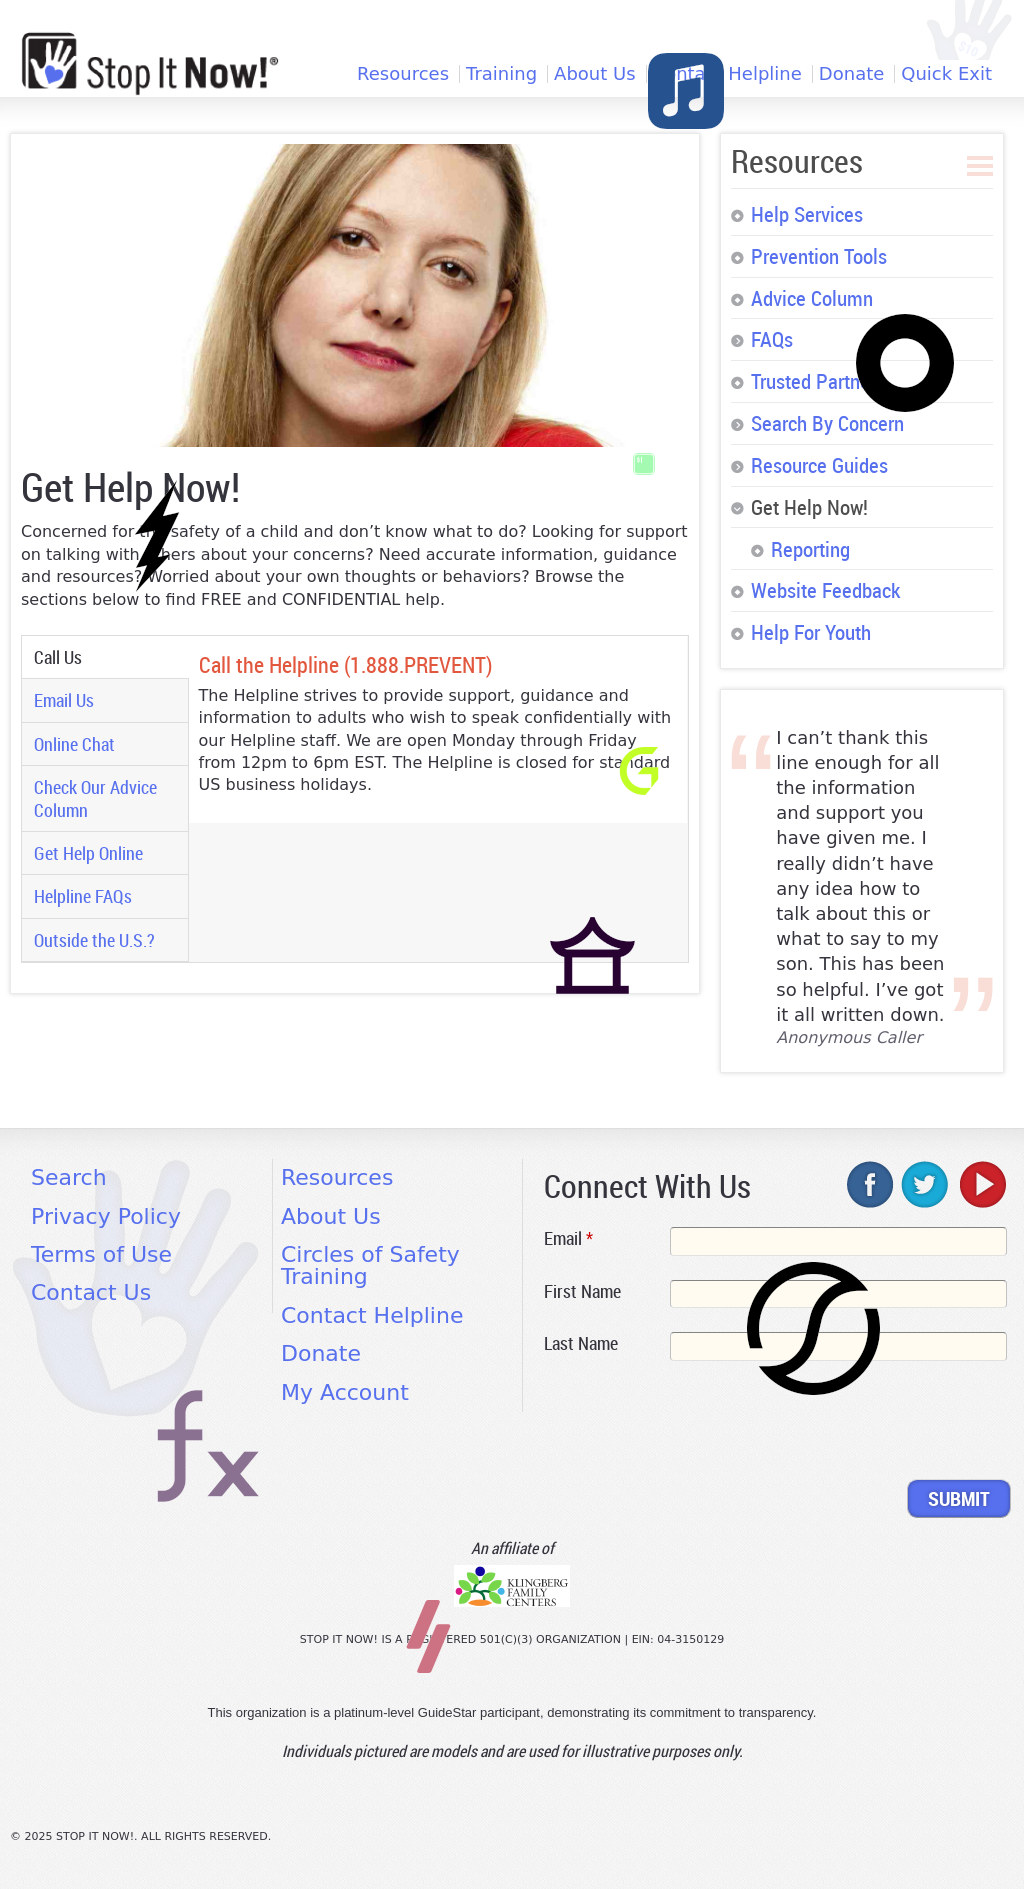 The height and width of the screenshot is (1889, 1024). Describe the element at coordinates (905, 363) in the screenshot. I see `access Okta identity management` at that location.